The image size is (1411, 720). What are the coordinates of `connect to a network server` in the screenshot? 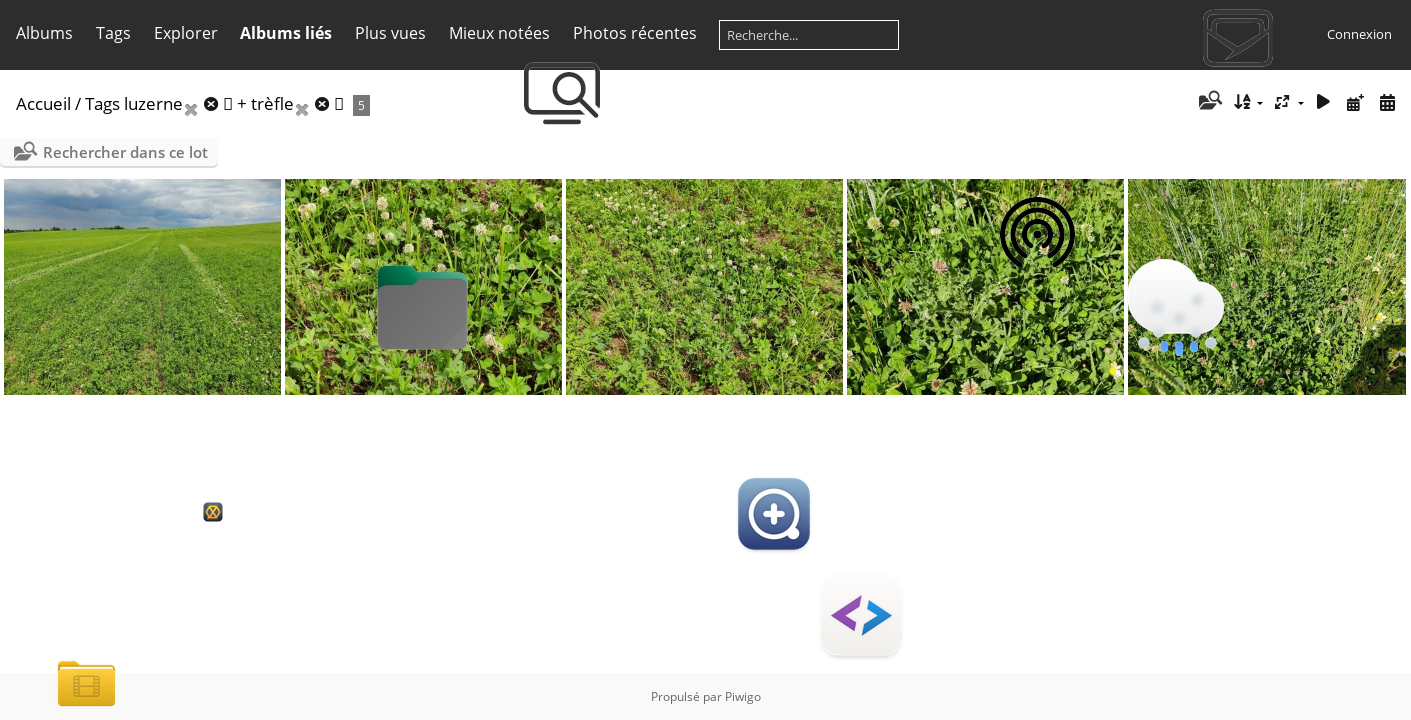 It's located at (1037, 234).